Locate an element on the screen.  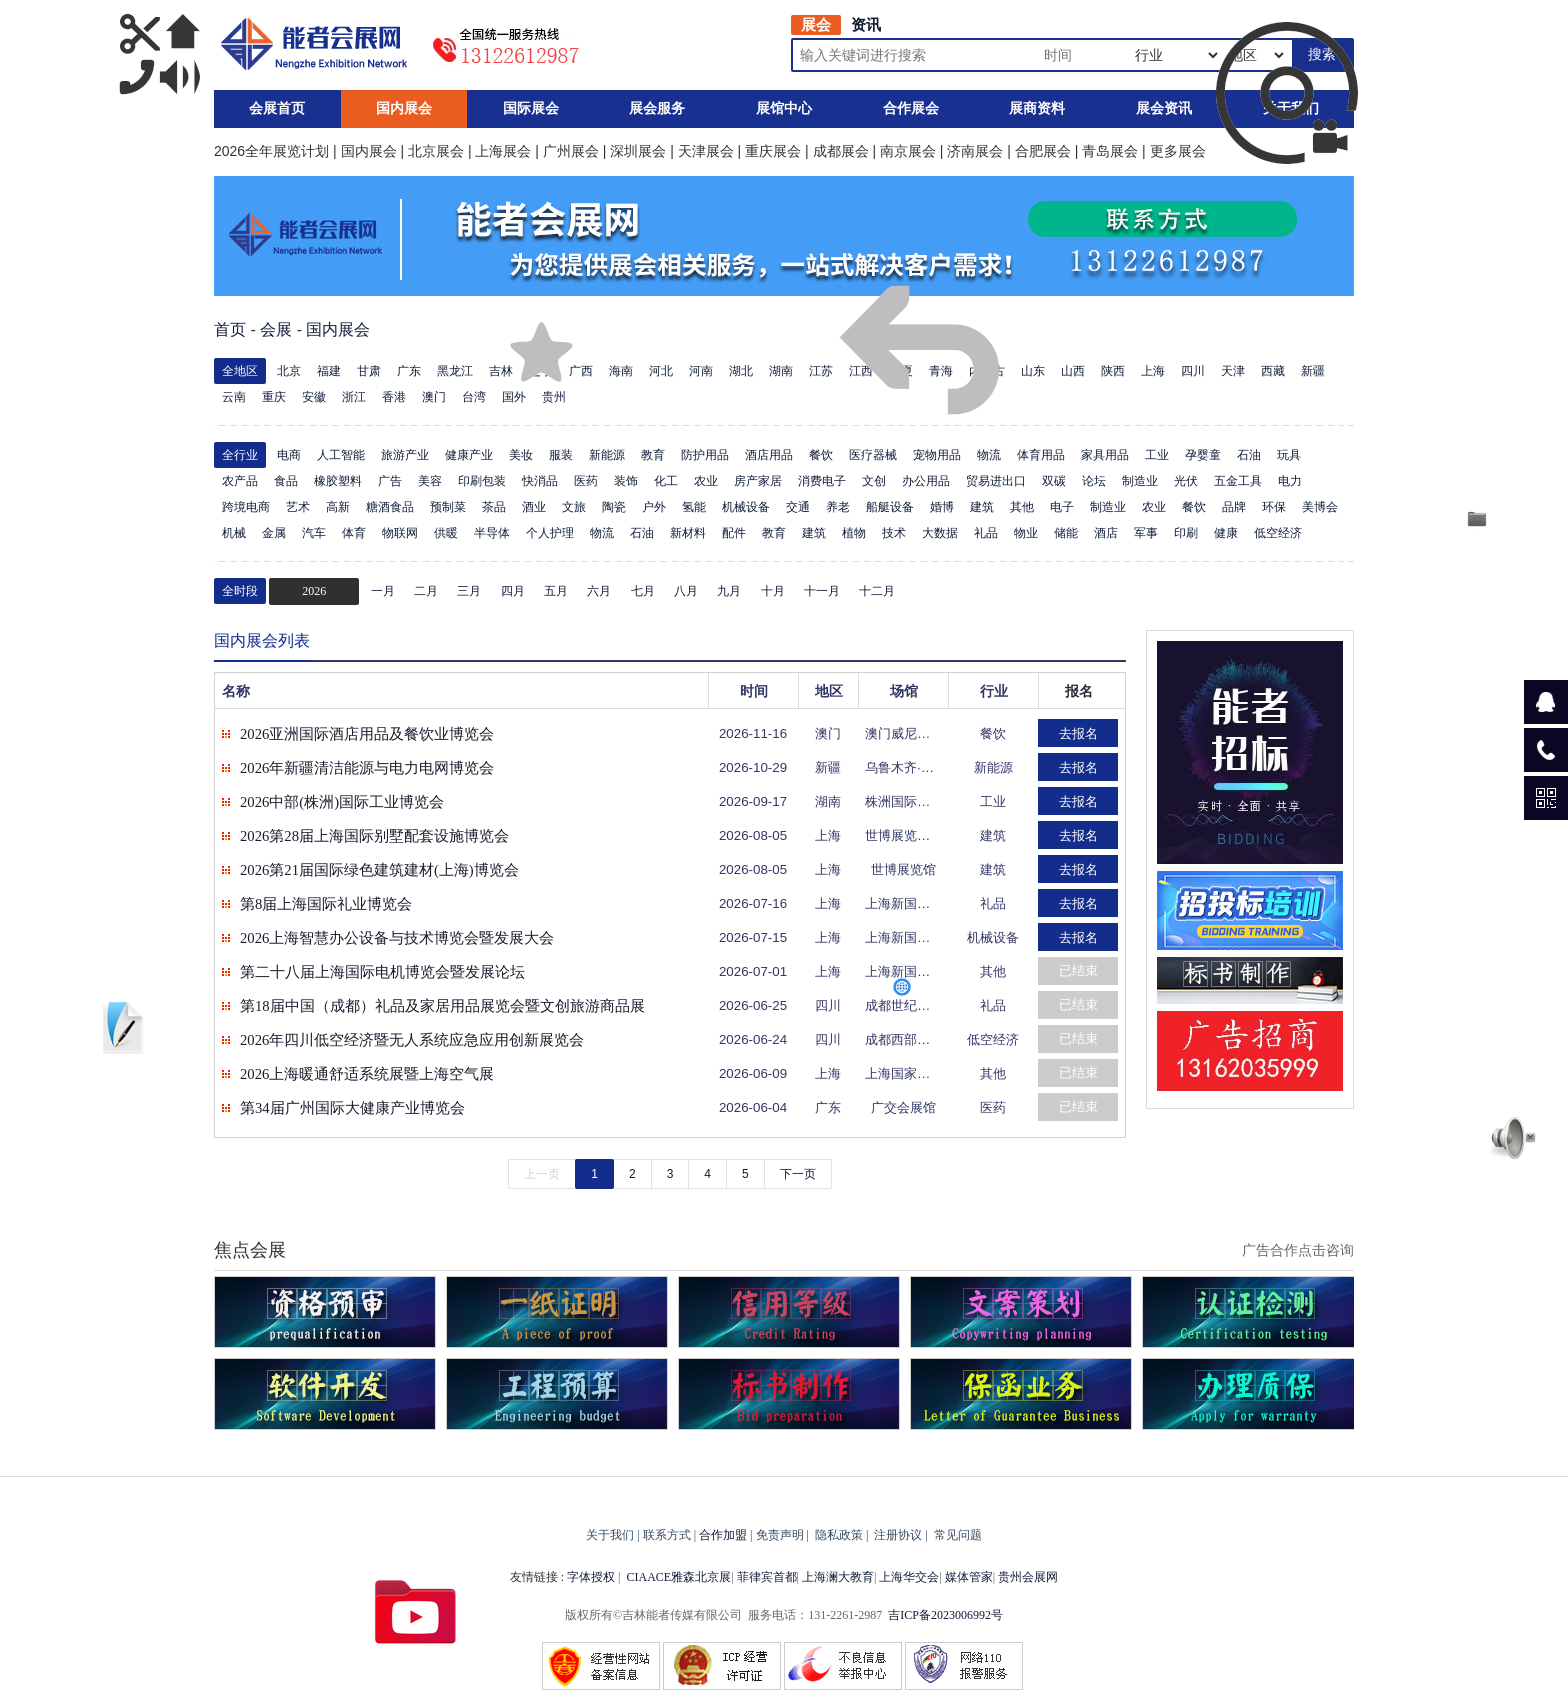
indicates audio is muted is located at coordinates (1513, 1138).